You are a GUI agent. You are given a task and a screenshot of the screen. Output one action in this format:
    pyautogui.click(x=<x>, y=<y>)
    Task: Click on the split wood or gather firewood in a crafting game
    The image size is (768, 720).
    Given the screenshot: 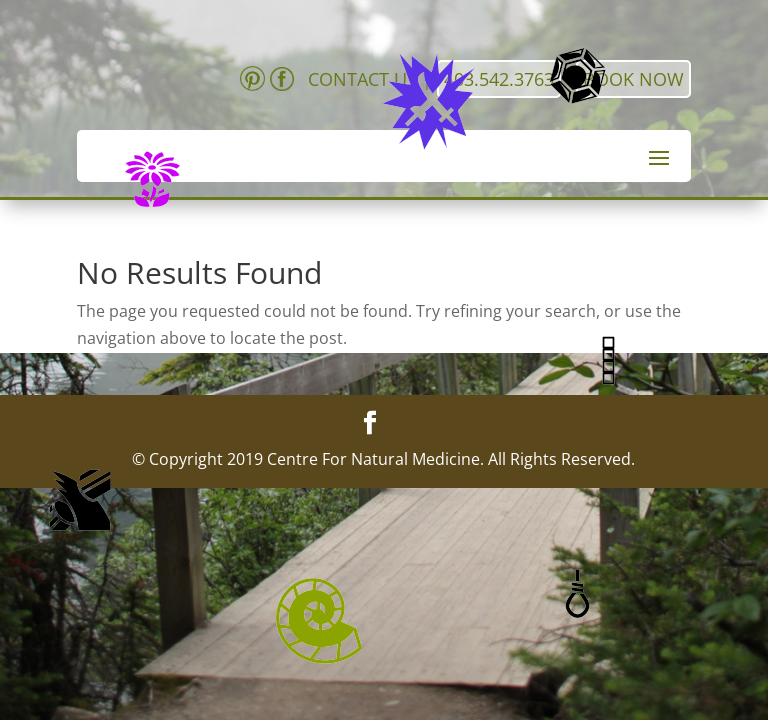 What is the action you would take?
    pyautogui.click(x=80, y=500)
    